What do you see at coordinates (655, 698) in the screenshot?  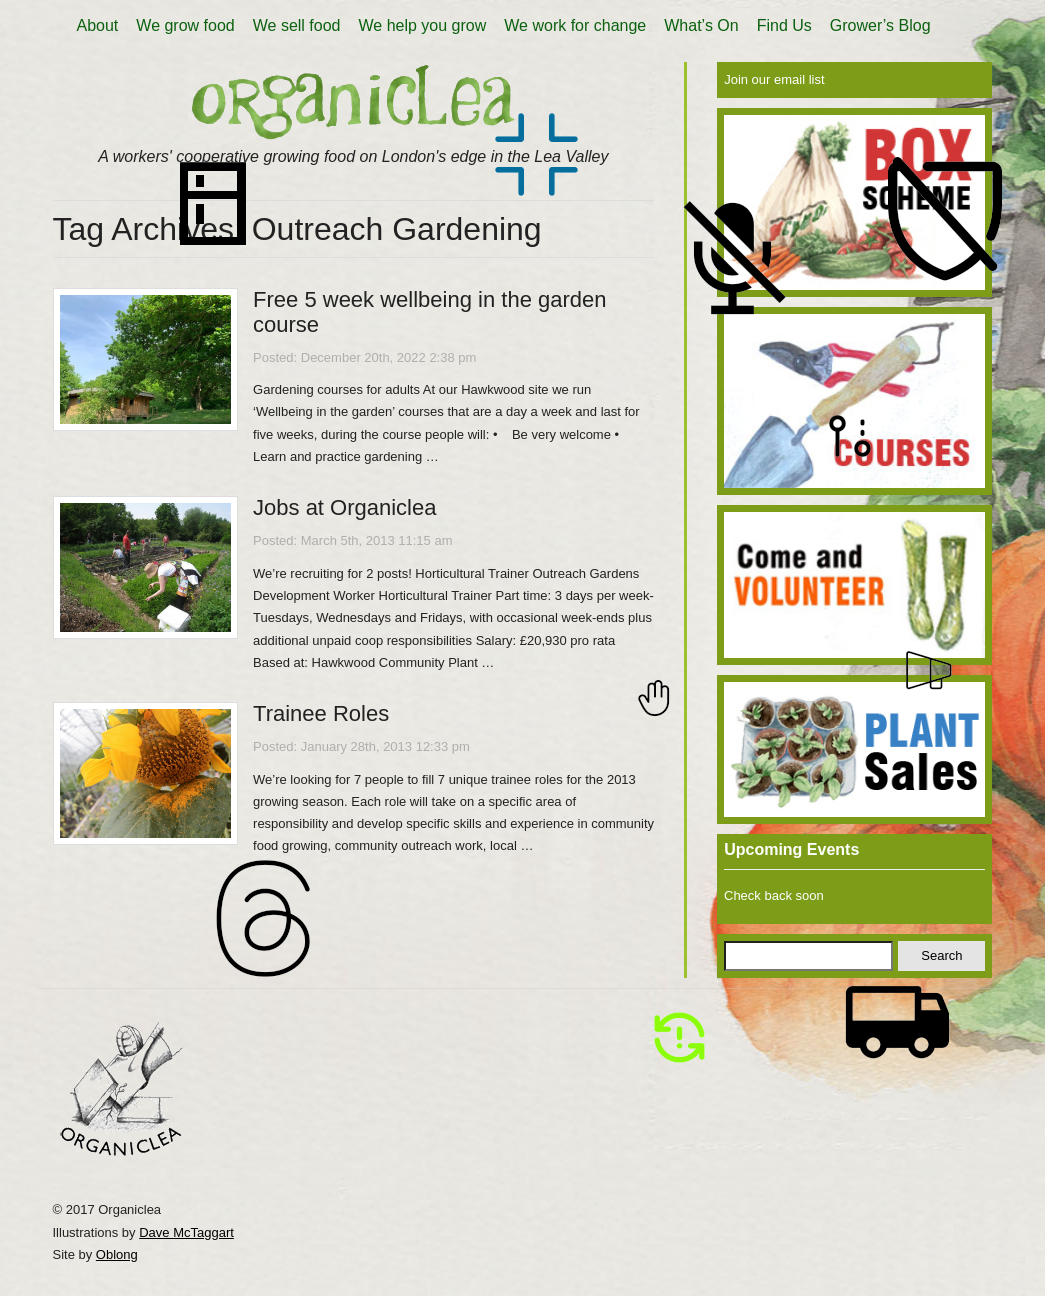 I see `stop or pause an action` at bounding box center [655, 698].